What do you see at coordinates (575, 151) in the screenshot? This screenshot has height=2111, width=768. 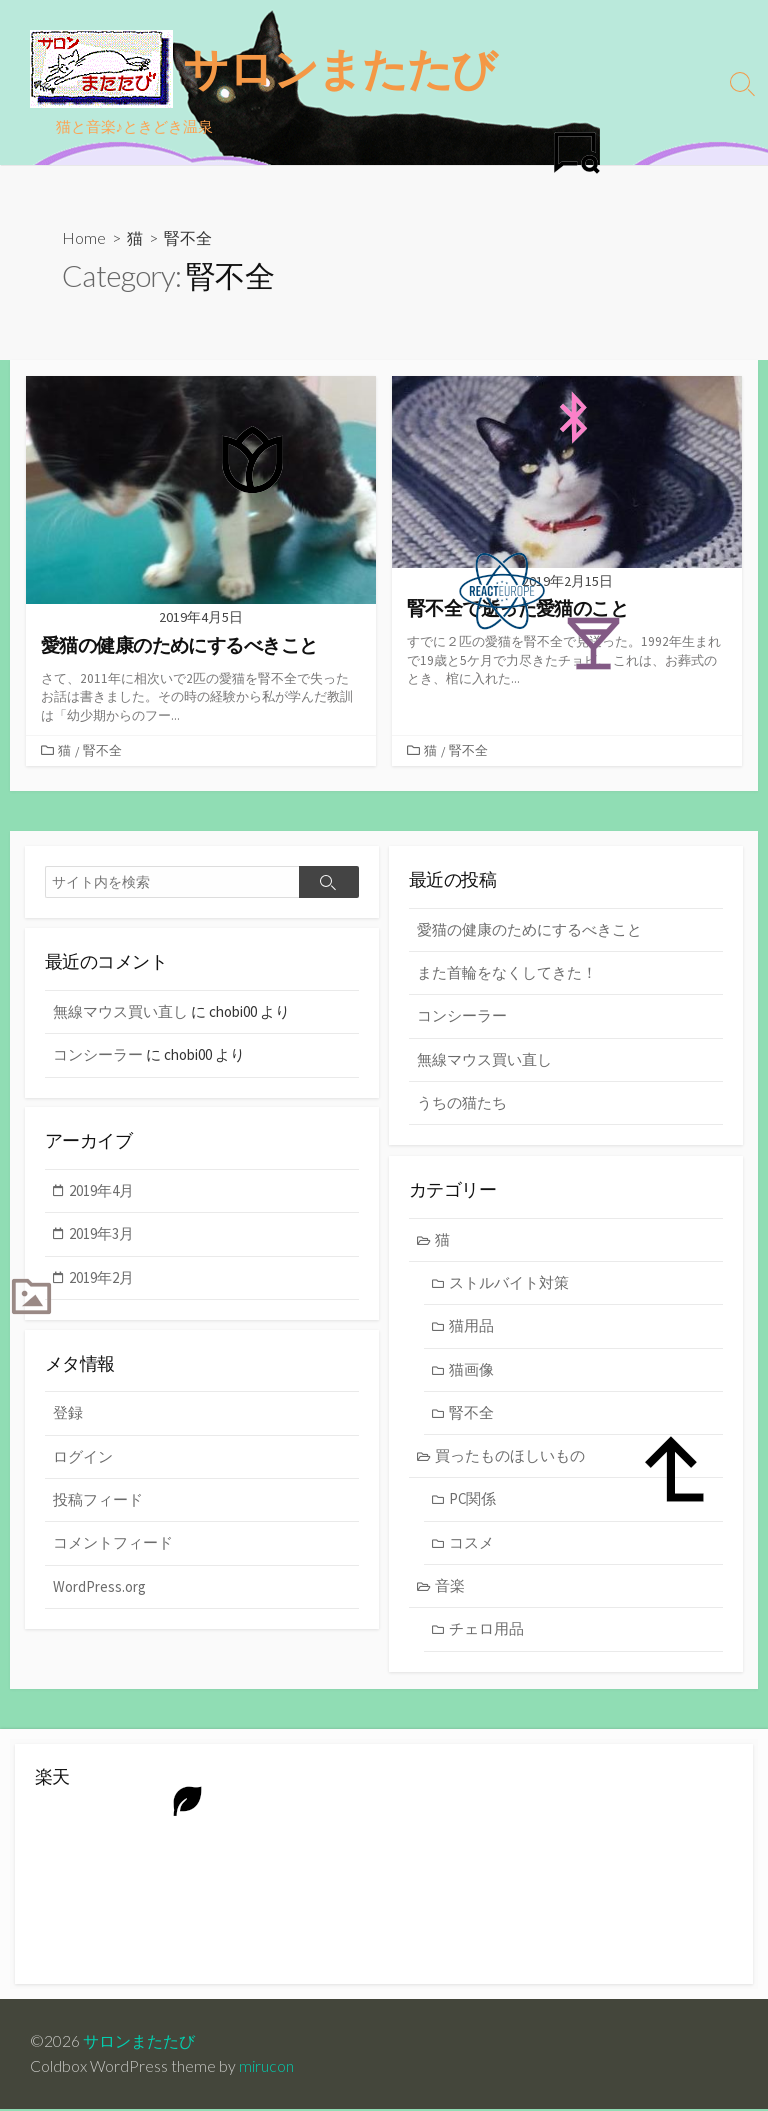 I see `search through chat messages` at bounding box center [575, 151].